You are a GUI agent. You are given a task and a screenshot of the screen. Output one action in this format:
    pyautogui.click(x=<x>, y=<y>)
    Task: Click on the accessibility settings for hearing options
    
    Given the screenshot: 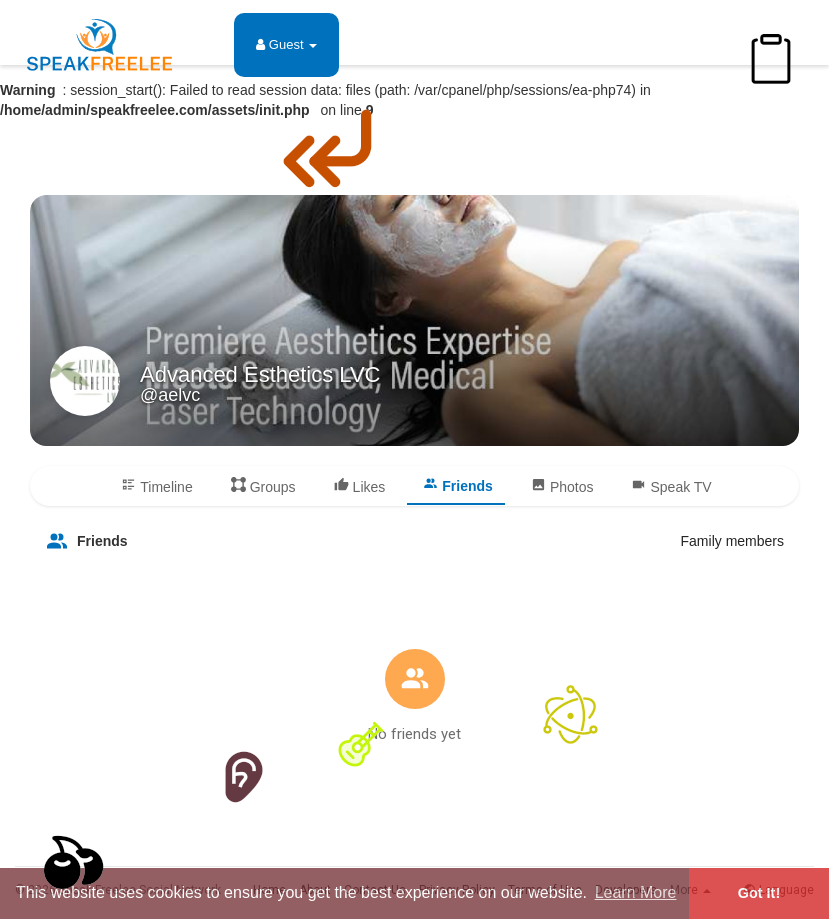 What is the action you would take?
    pyautogui.click(x=244, y=777)
    